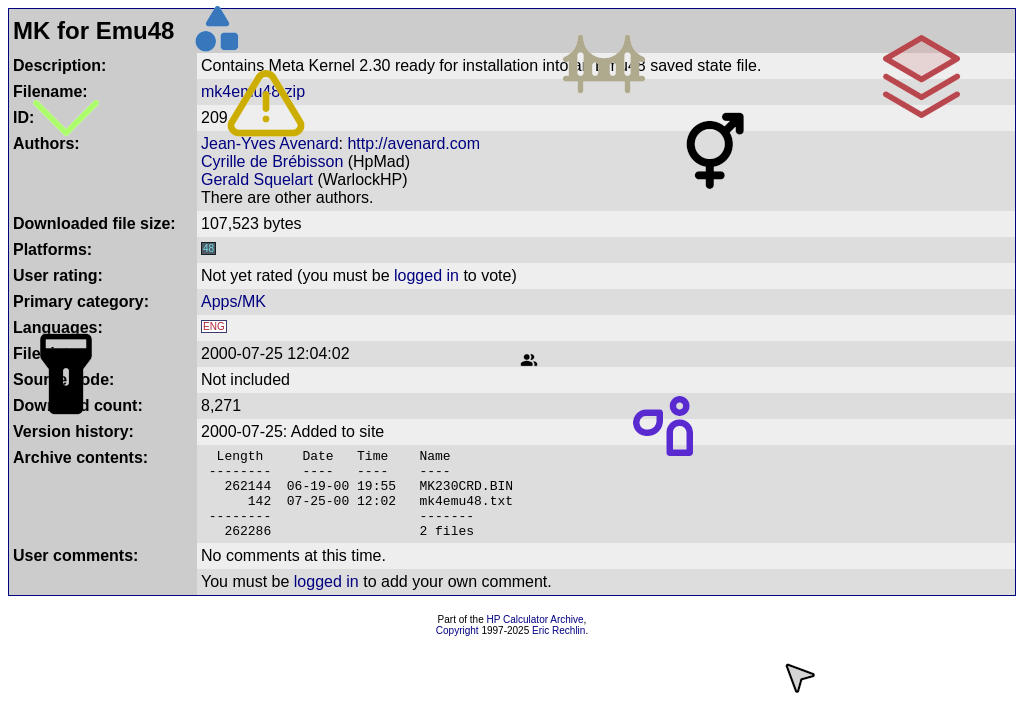 The height and width of the screenshot is (720, 1024). Describe the element at coordinates (66, 115) in the screenshot. I see `expand a dropdown menu or section` at that location.